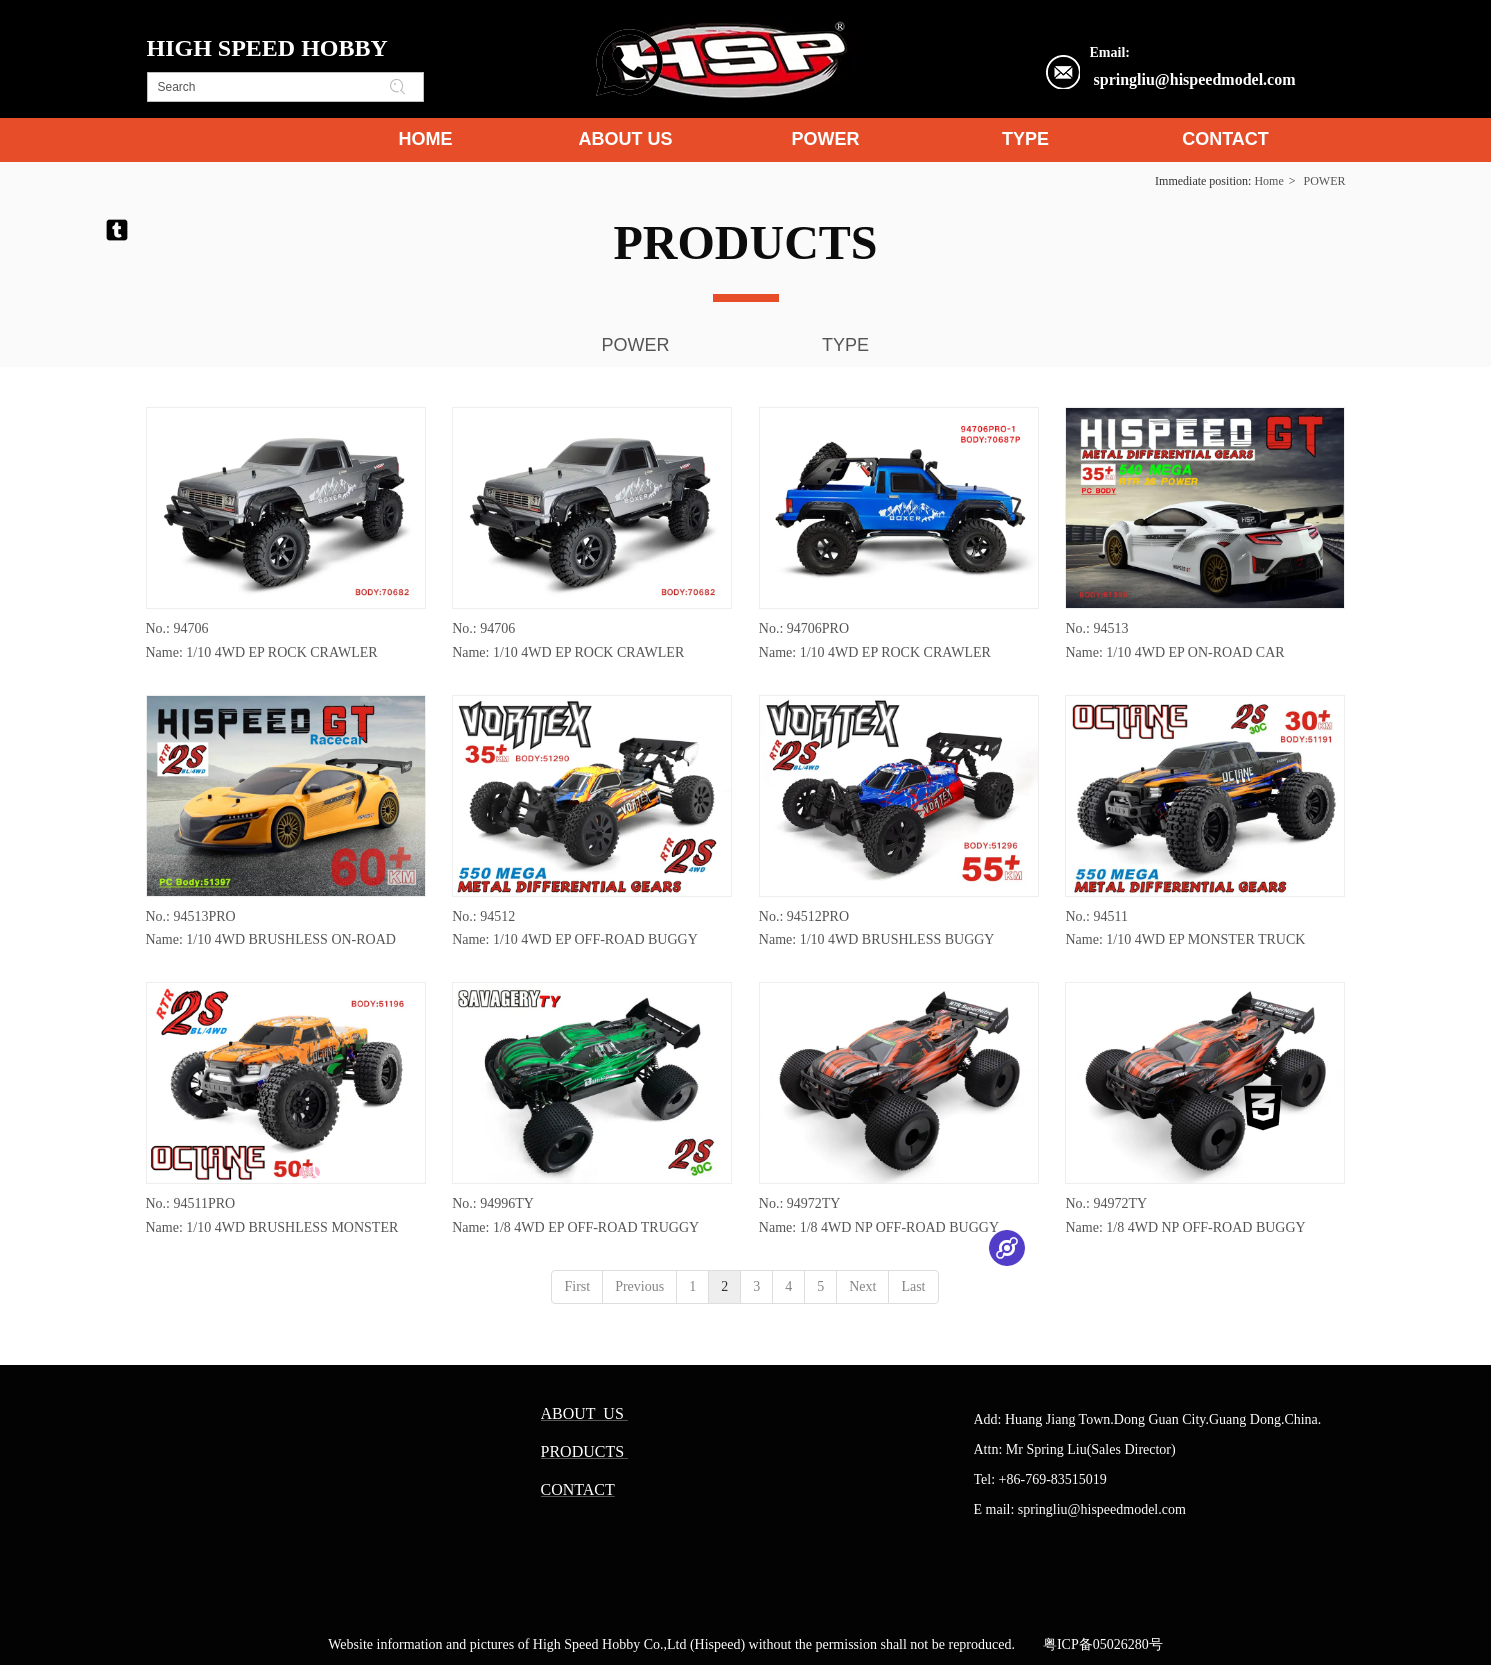  What do you see at coordinates (117, 230) in the screenshot?
I see `open tumblr app` at bounding box center [117, 230].